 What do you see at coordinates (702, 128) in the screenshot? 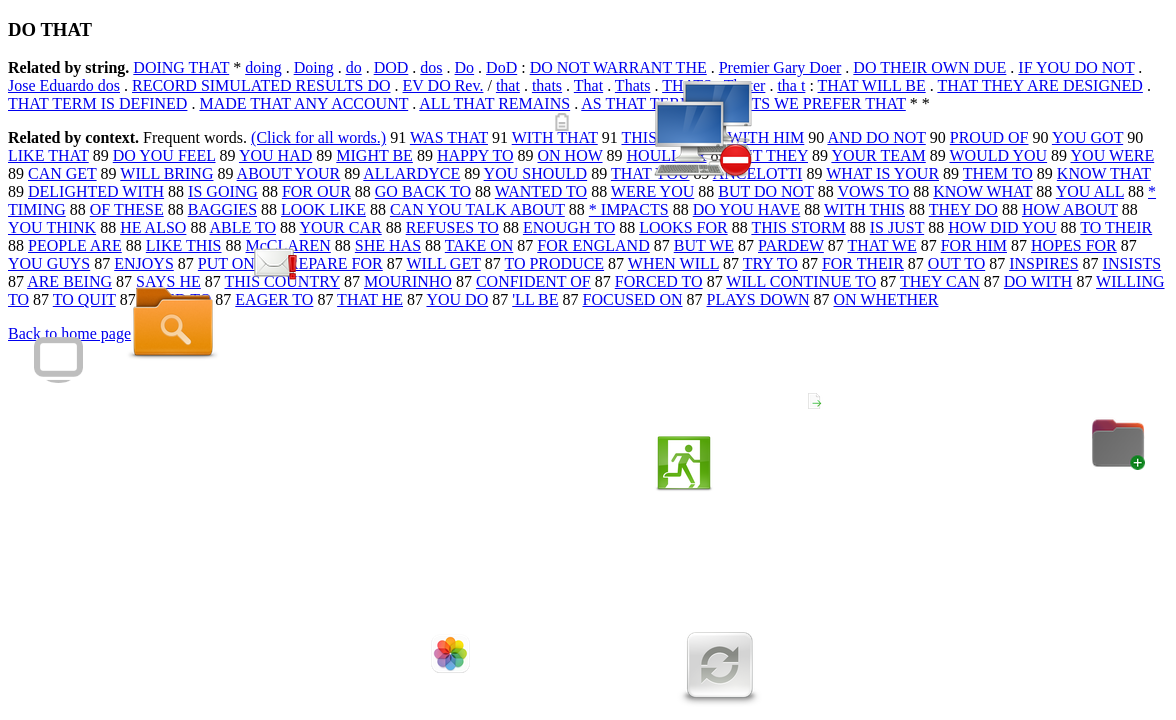
I see `indicates network connection error` at bounding box center [702, 128].